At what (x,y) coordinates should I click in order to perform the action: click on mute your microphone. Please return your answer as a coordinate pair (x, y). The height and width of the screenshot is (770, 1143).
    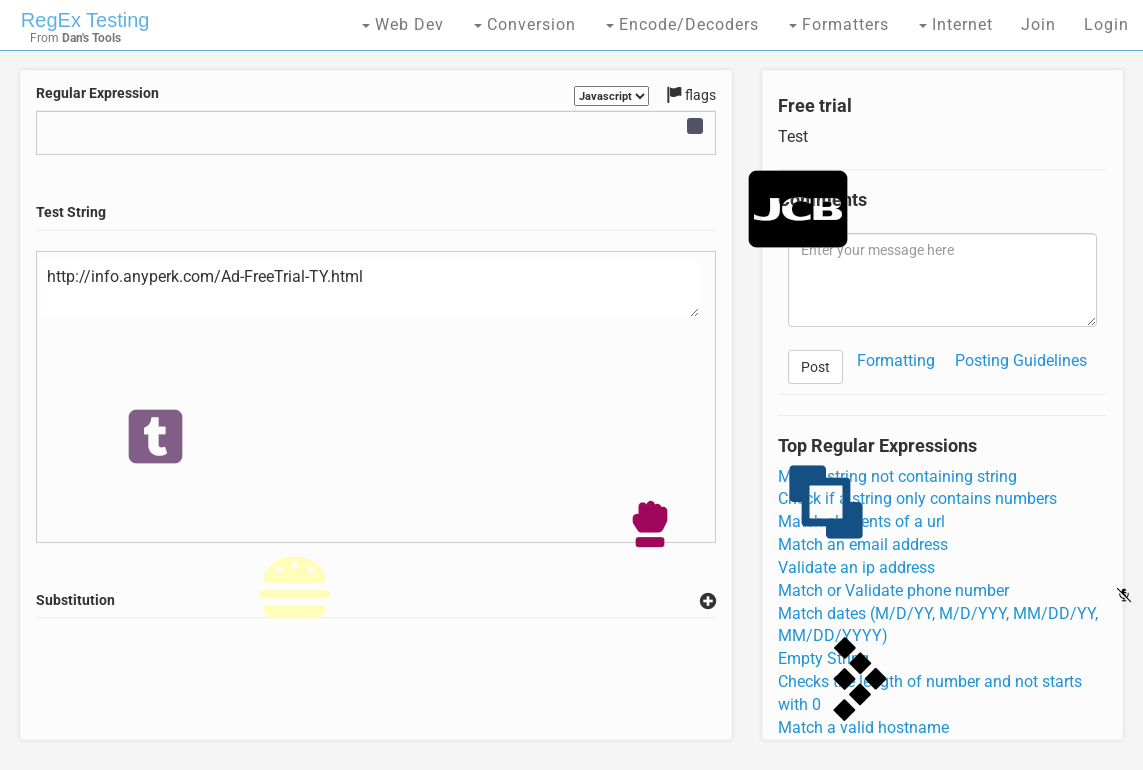
    Looking at the image, I should click on (1124, 595).